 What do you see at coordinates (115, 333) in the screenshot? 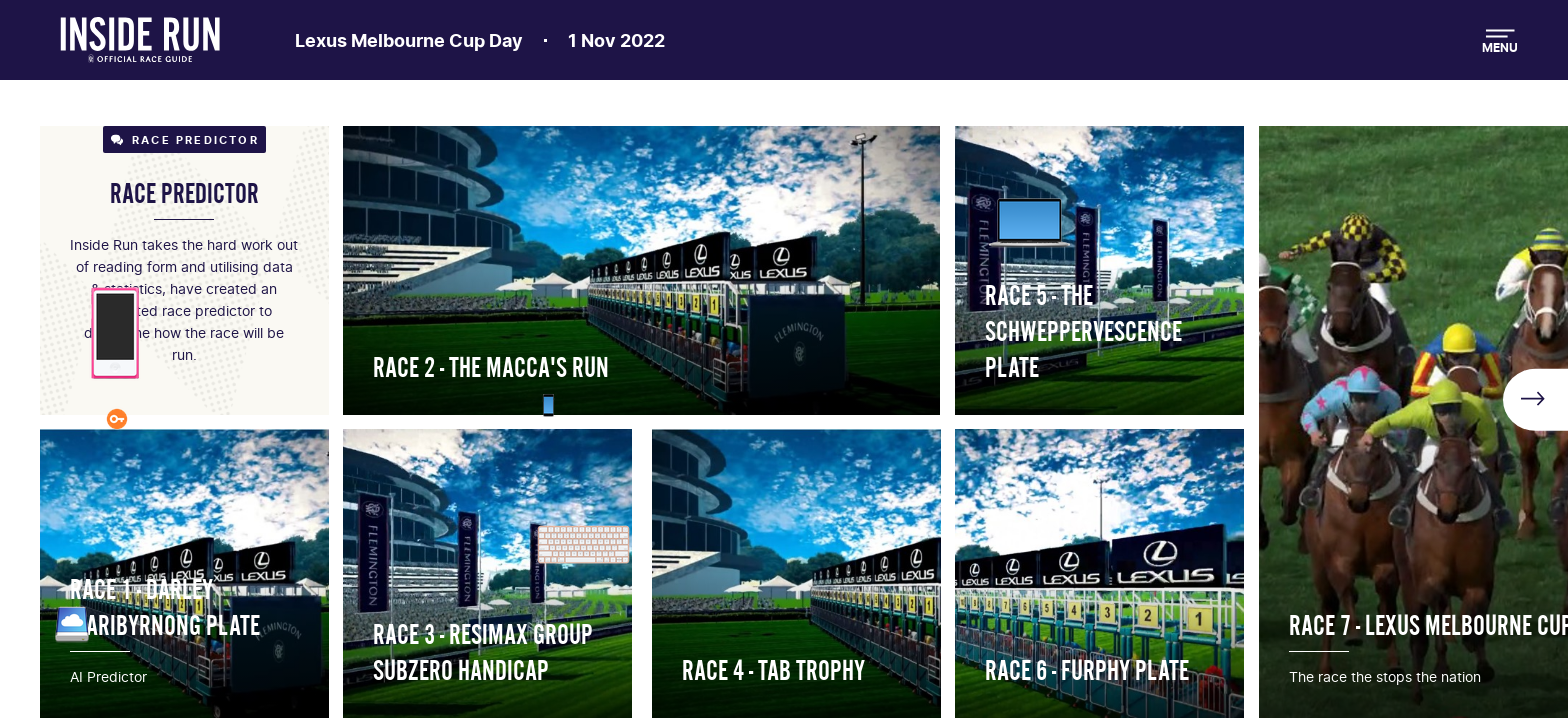
I see `iPod nano device in pink` at bounding box center [115, 333].